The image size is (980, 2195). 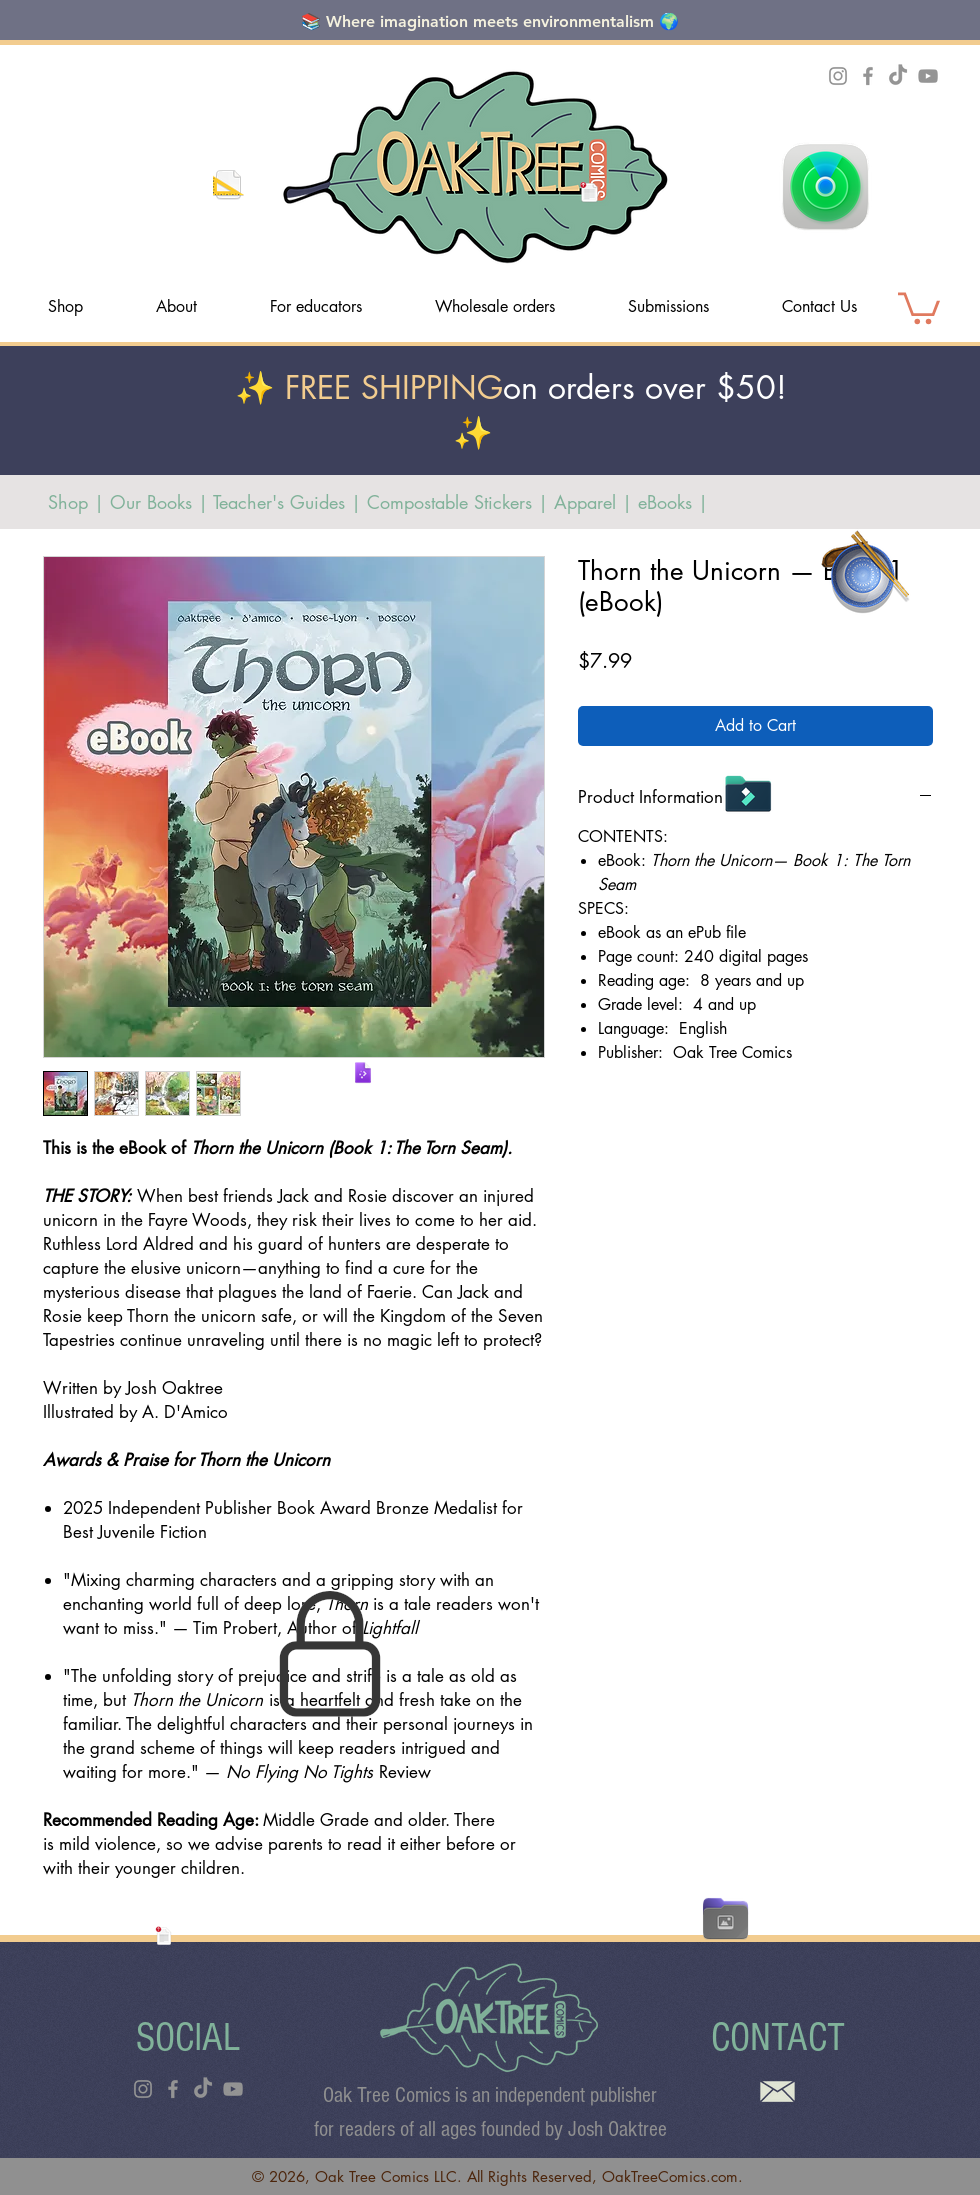 What do you see at coordinates (363, 1073) in the screenshot?
I see `plasma application file type indicator` at bounding box center [363, 1073].